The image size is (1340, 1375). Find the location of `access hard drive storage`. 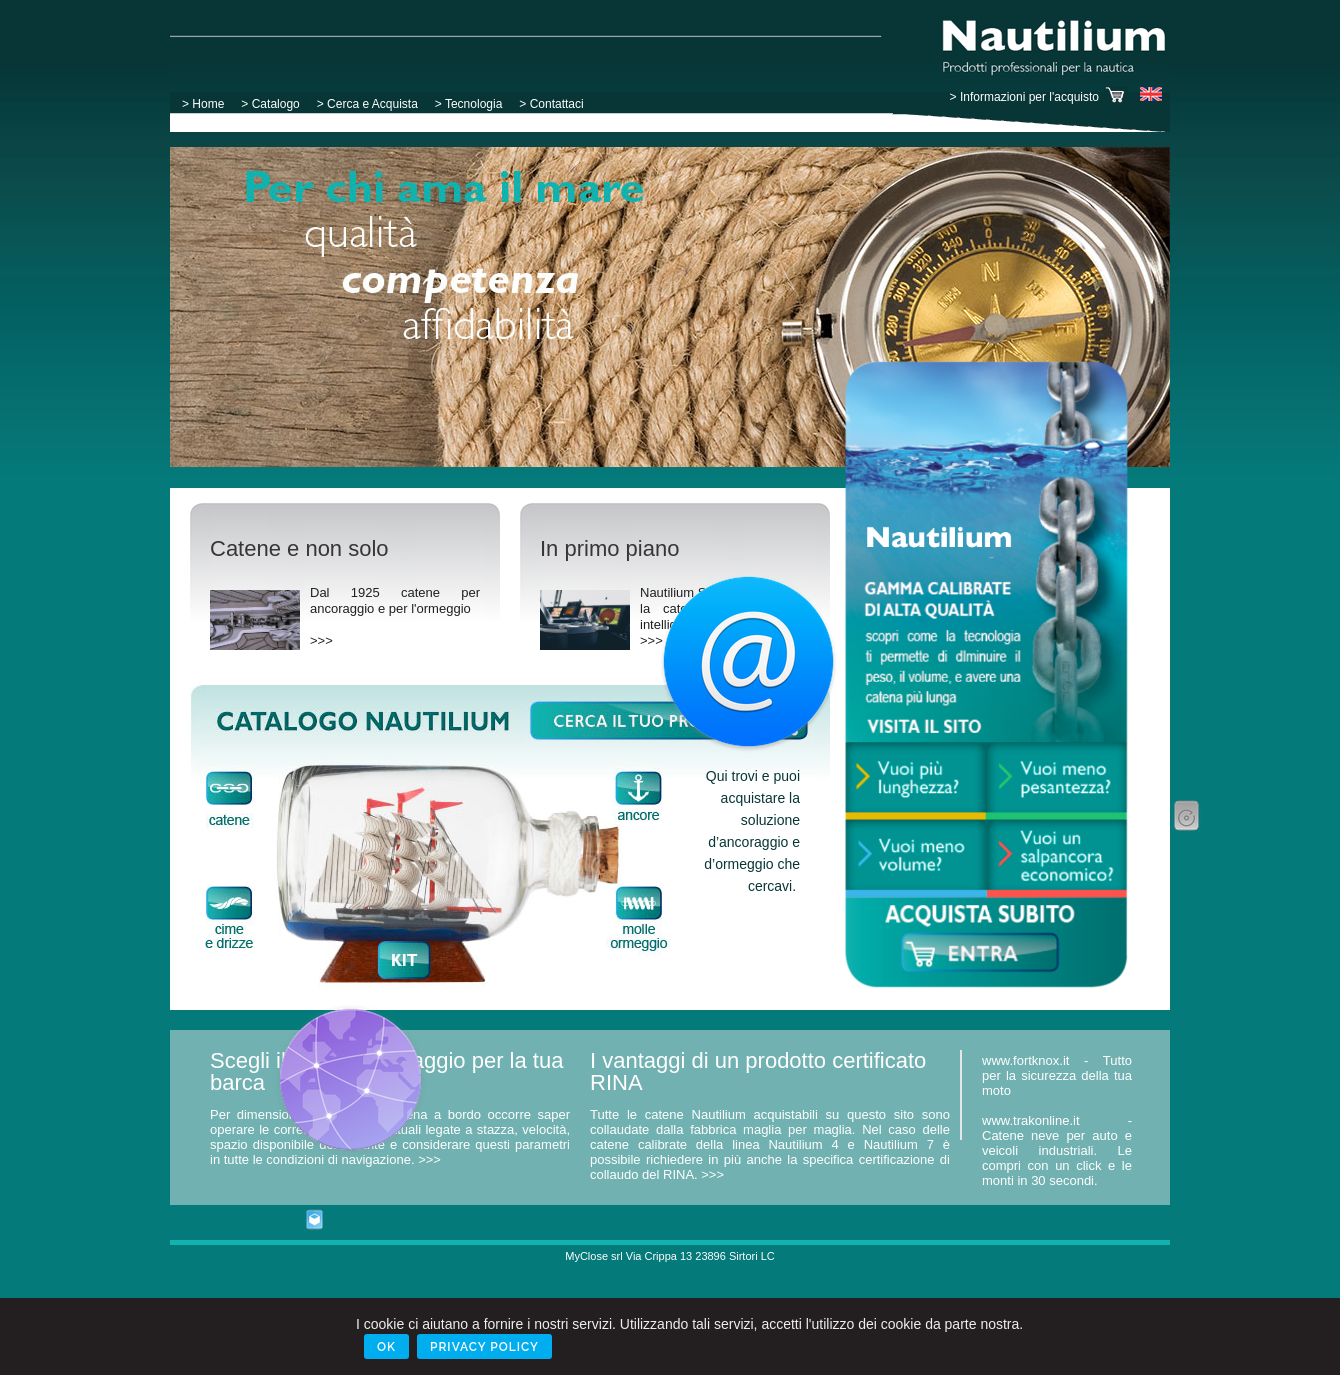

access hard drive storage is located at coordinates (1186, 815).